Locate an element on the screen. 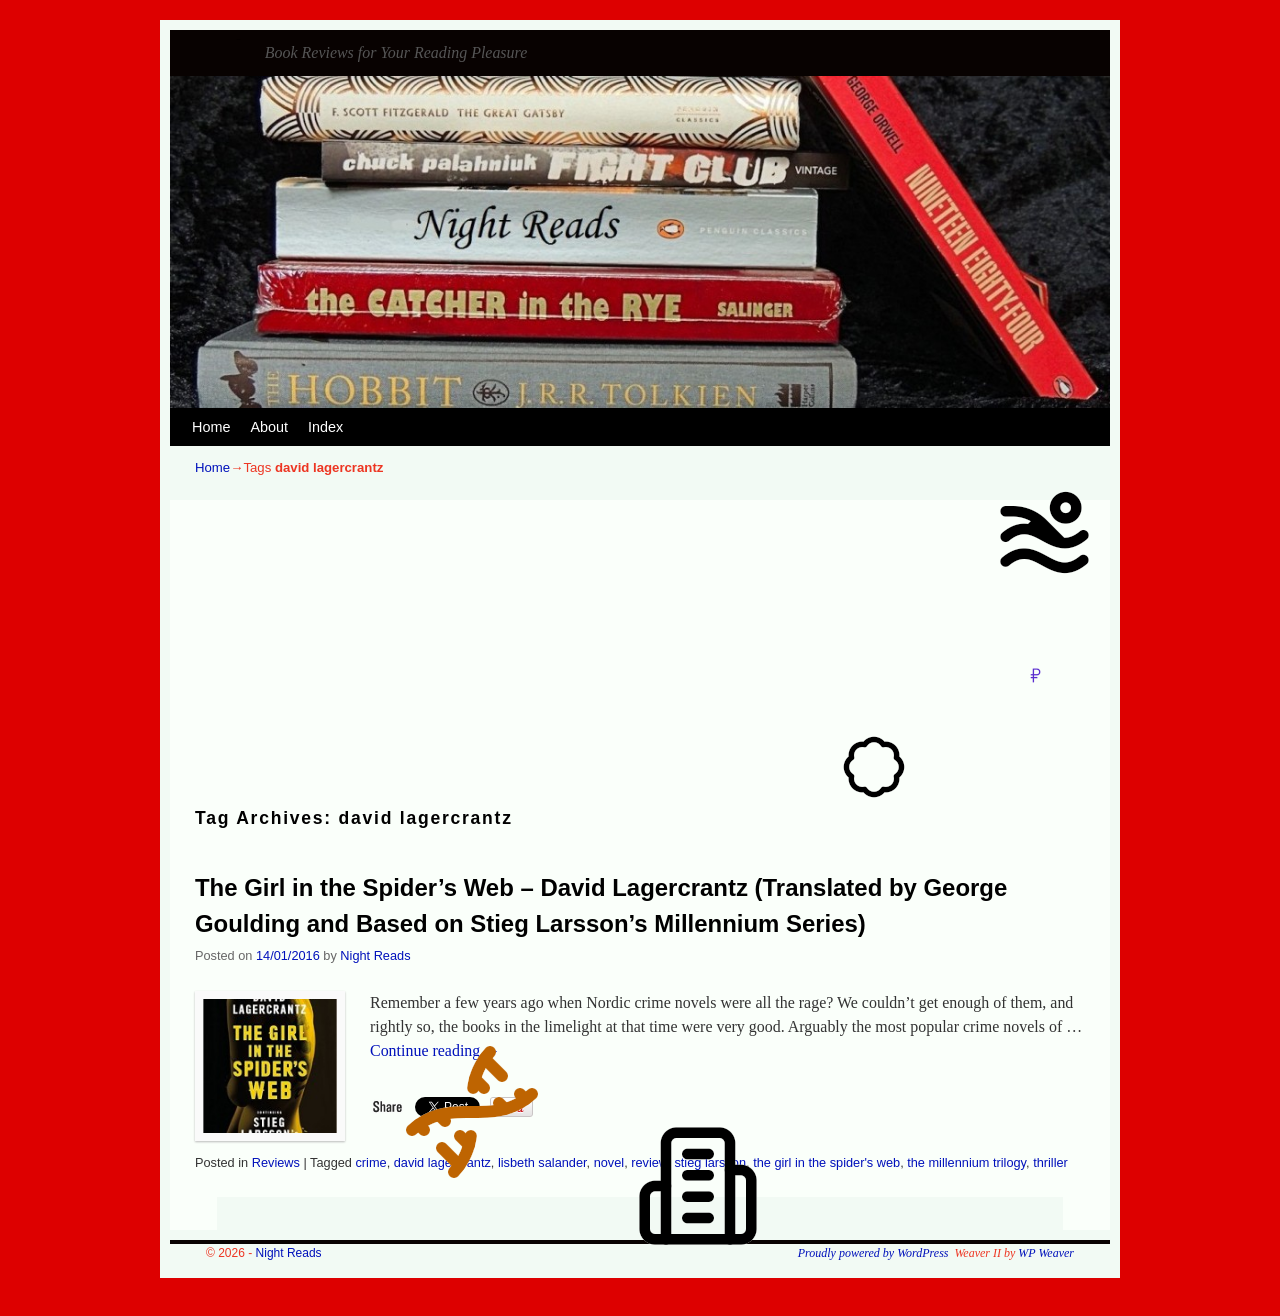 The width and height of the screenshot is (1280, 1316). indicates a badge or achievement placeholder is located at coordinates (874, 767).